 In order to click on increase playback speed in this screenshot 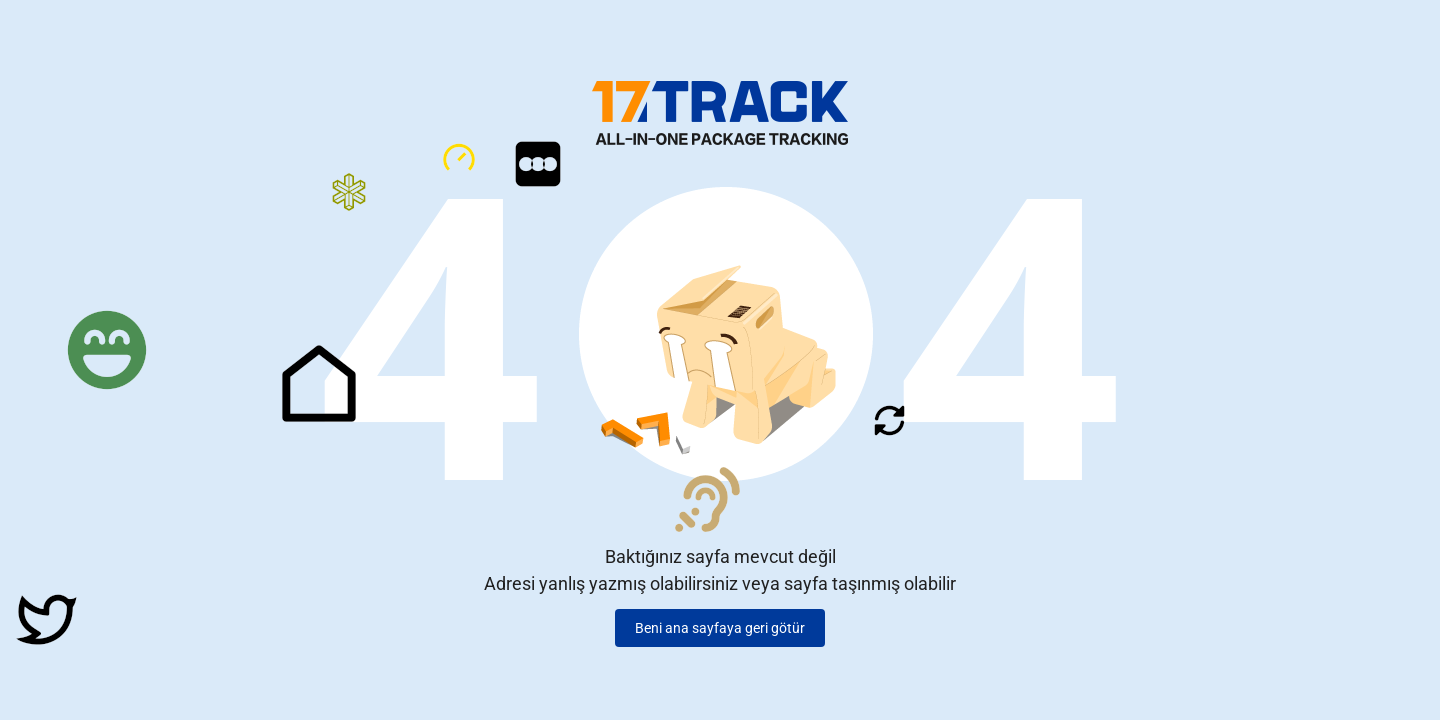, I will do `click(459, 158)`.